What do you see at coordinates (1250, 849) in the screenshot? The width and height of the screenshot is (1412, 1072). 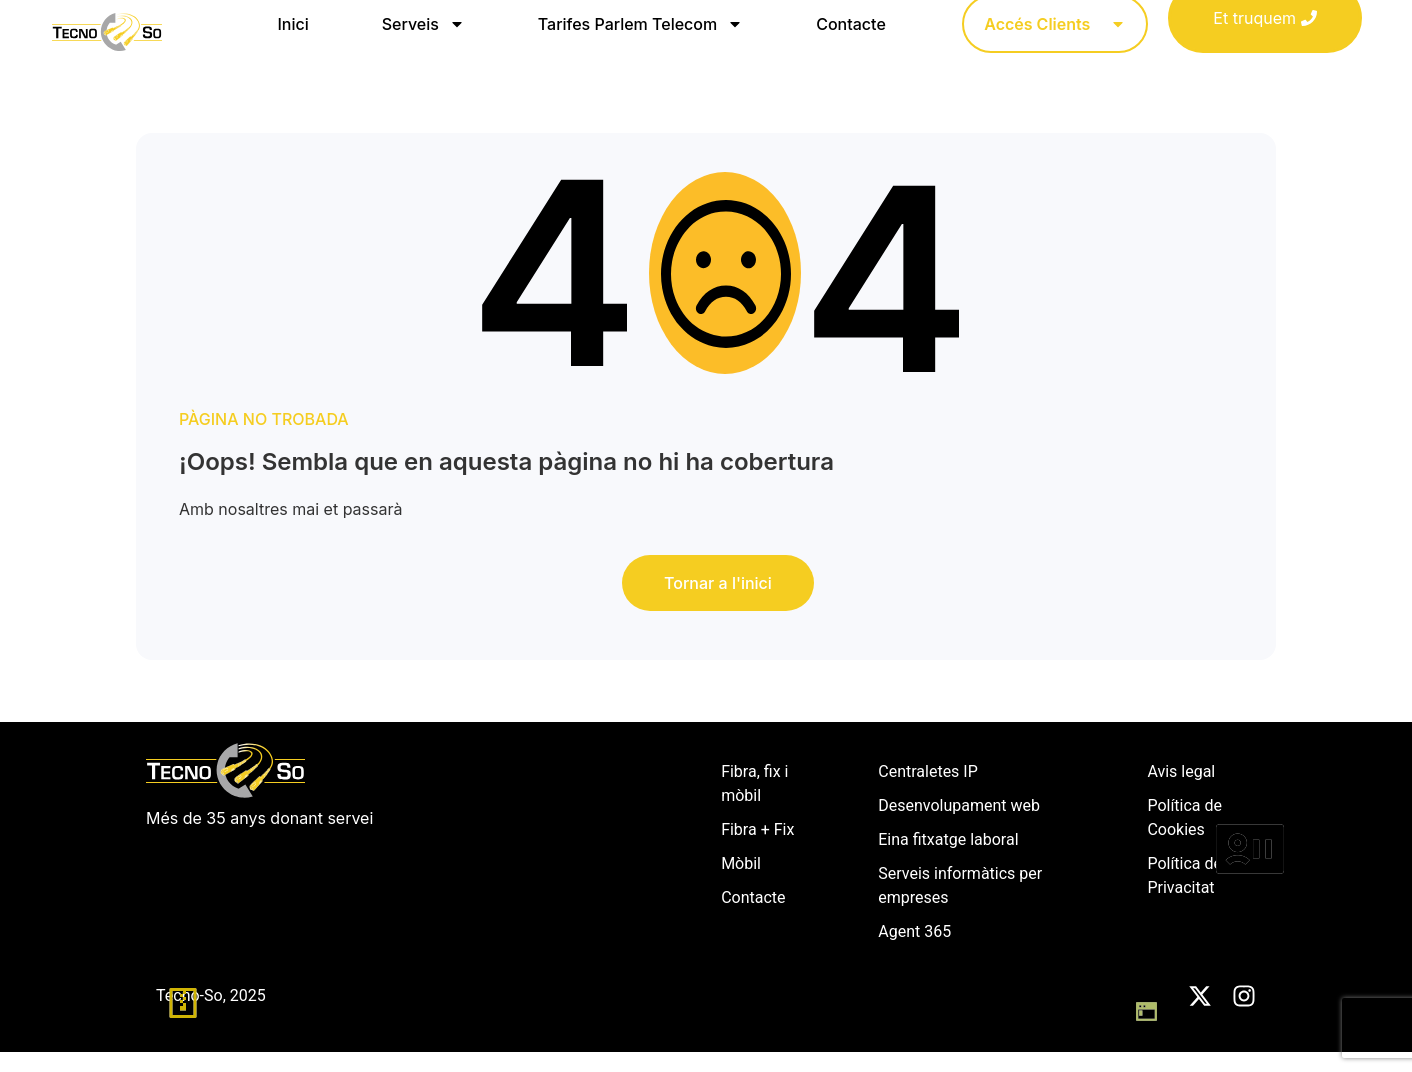 I see `indicates a pass or credential is pending approval` at bounding box center [1250, 849].